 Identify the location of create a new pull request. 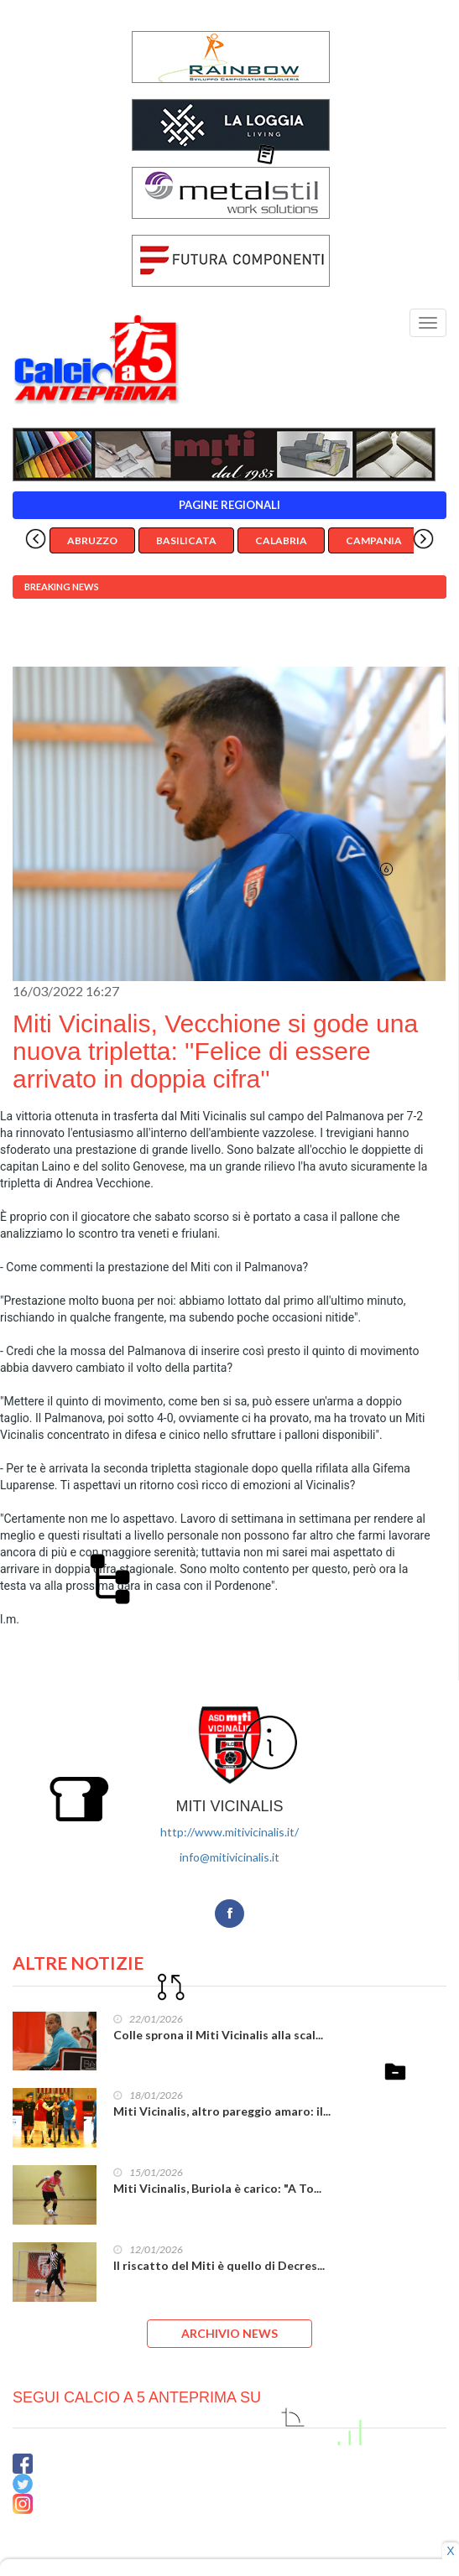
(170, 1987).